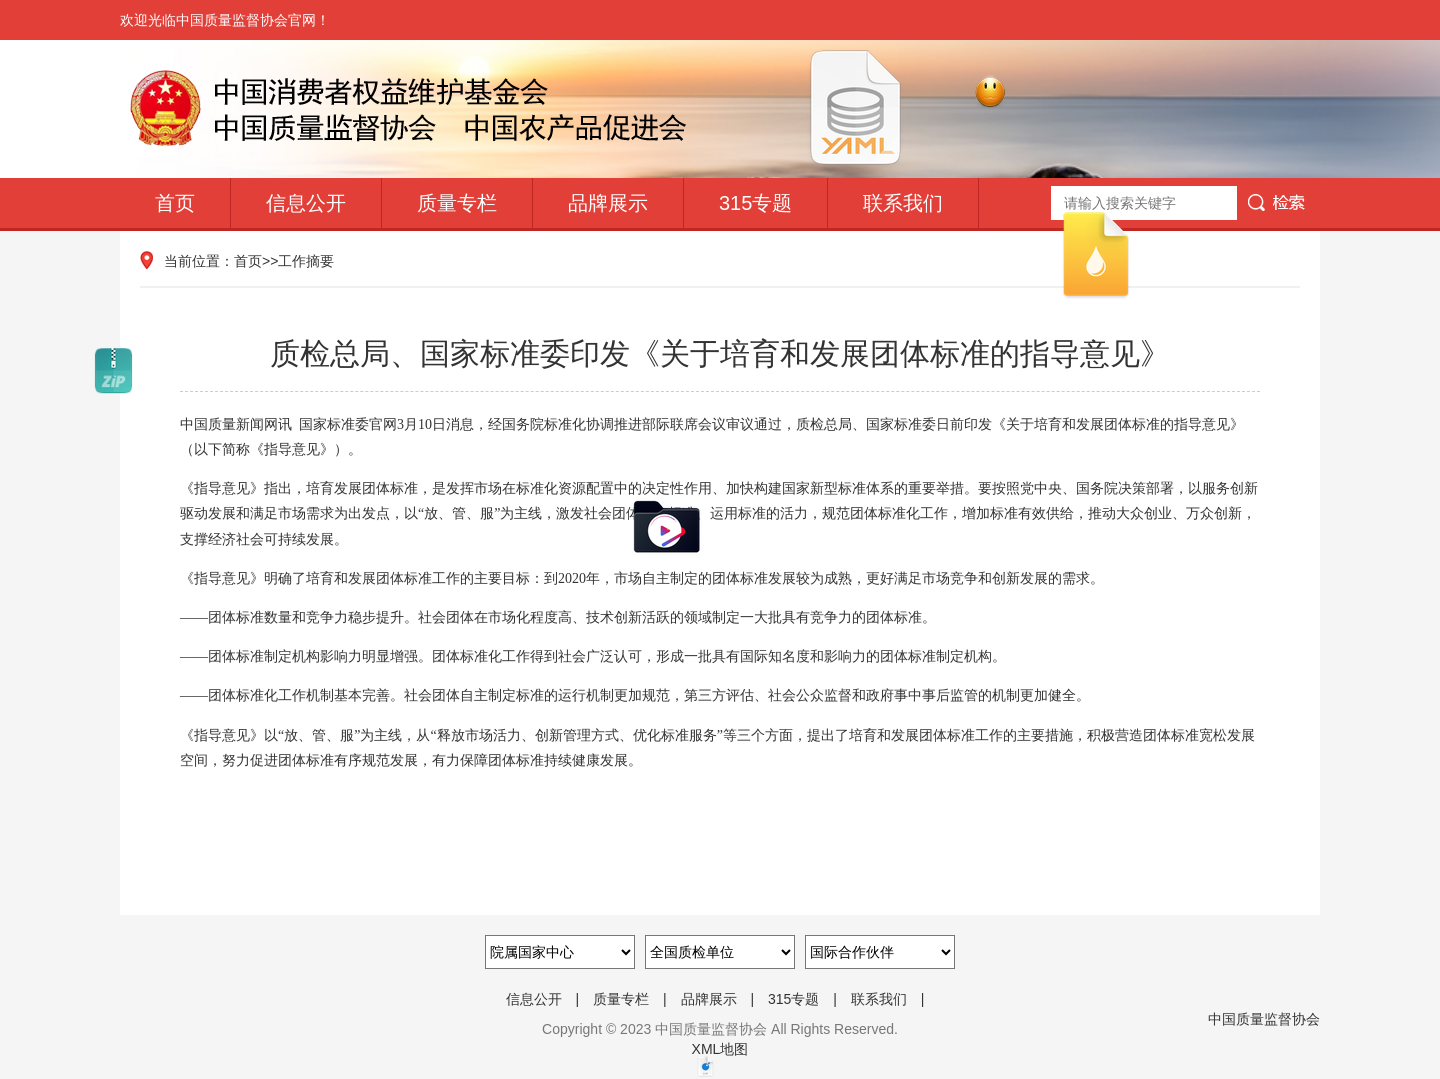 The height and width of the screenshot is (1079, 1440). Describe the element at coordinates (855, 107) in the screenshot. I see `yaml configuration file` at that location.